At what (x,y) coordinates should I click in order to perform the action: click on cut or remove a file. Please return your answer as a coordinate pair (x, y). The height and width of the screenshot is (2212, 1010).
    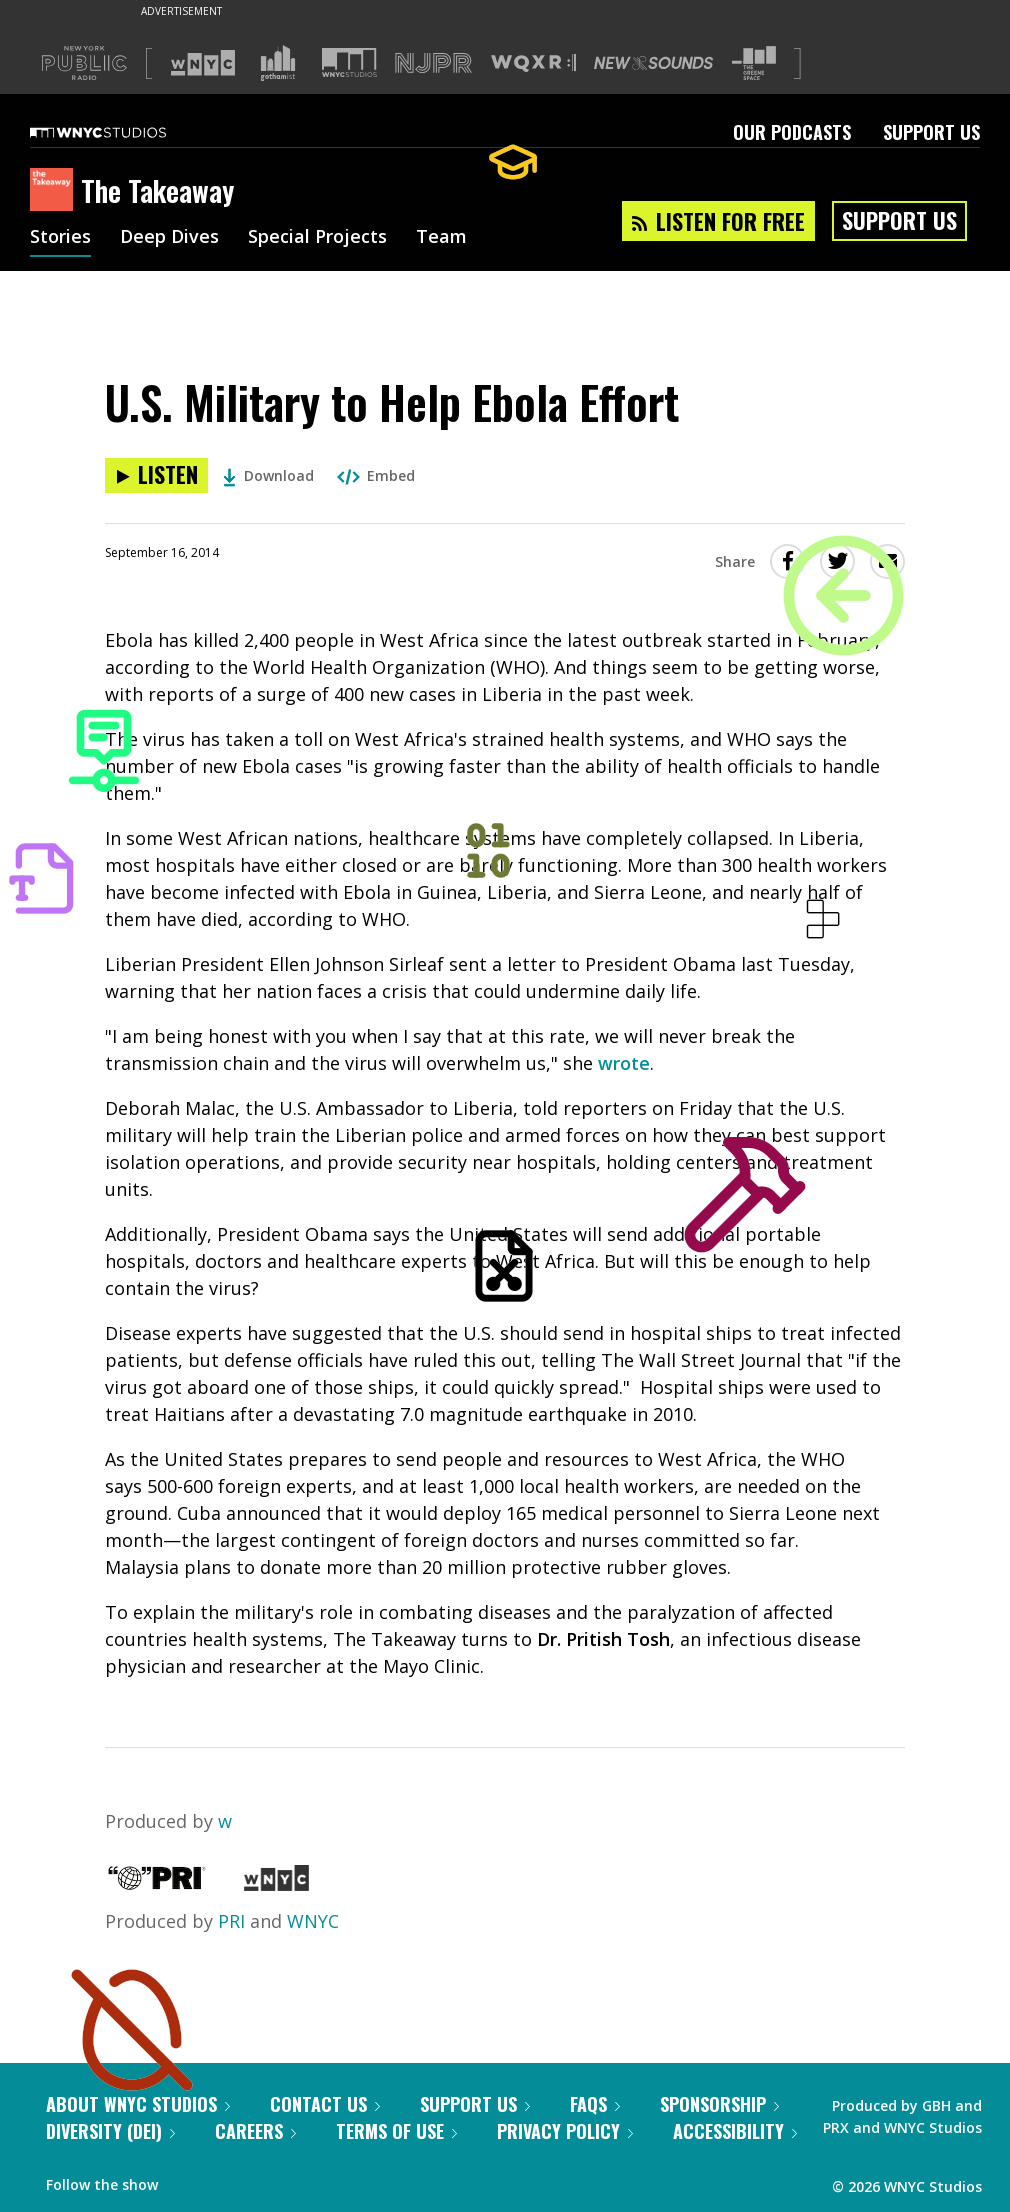
    Looking at the image, I should click on (504, 1266).